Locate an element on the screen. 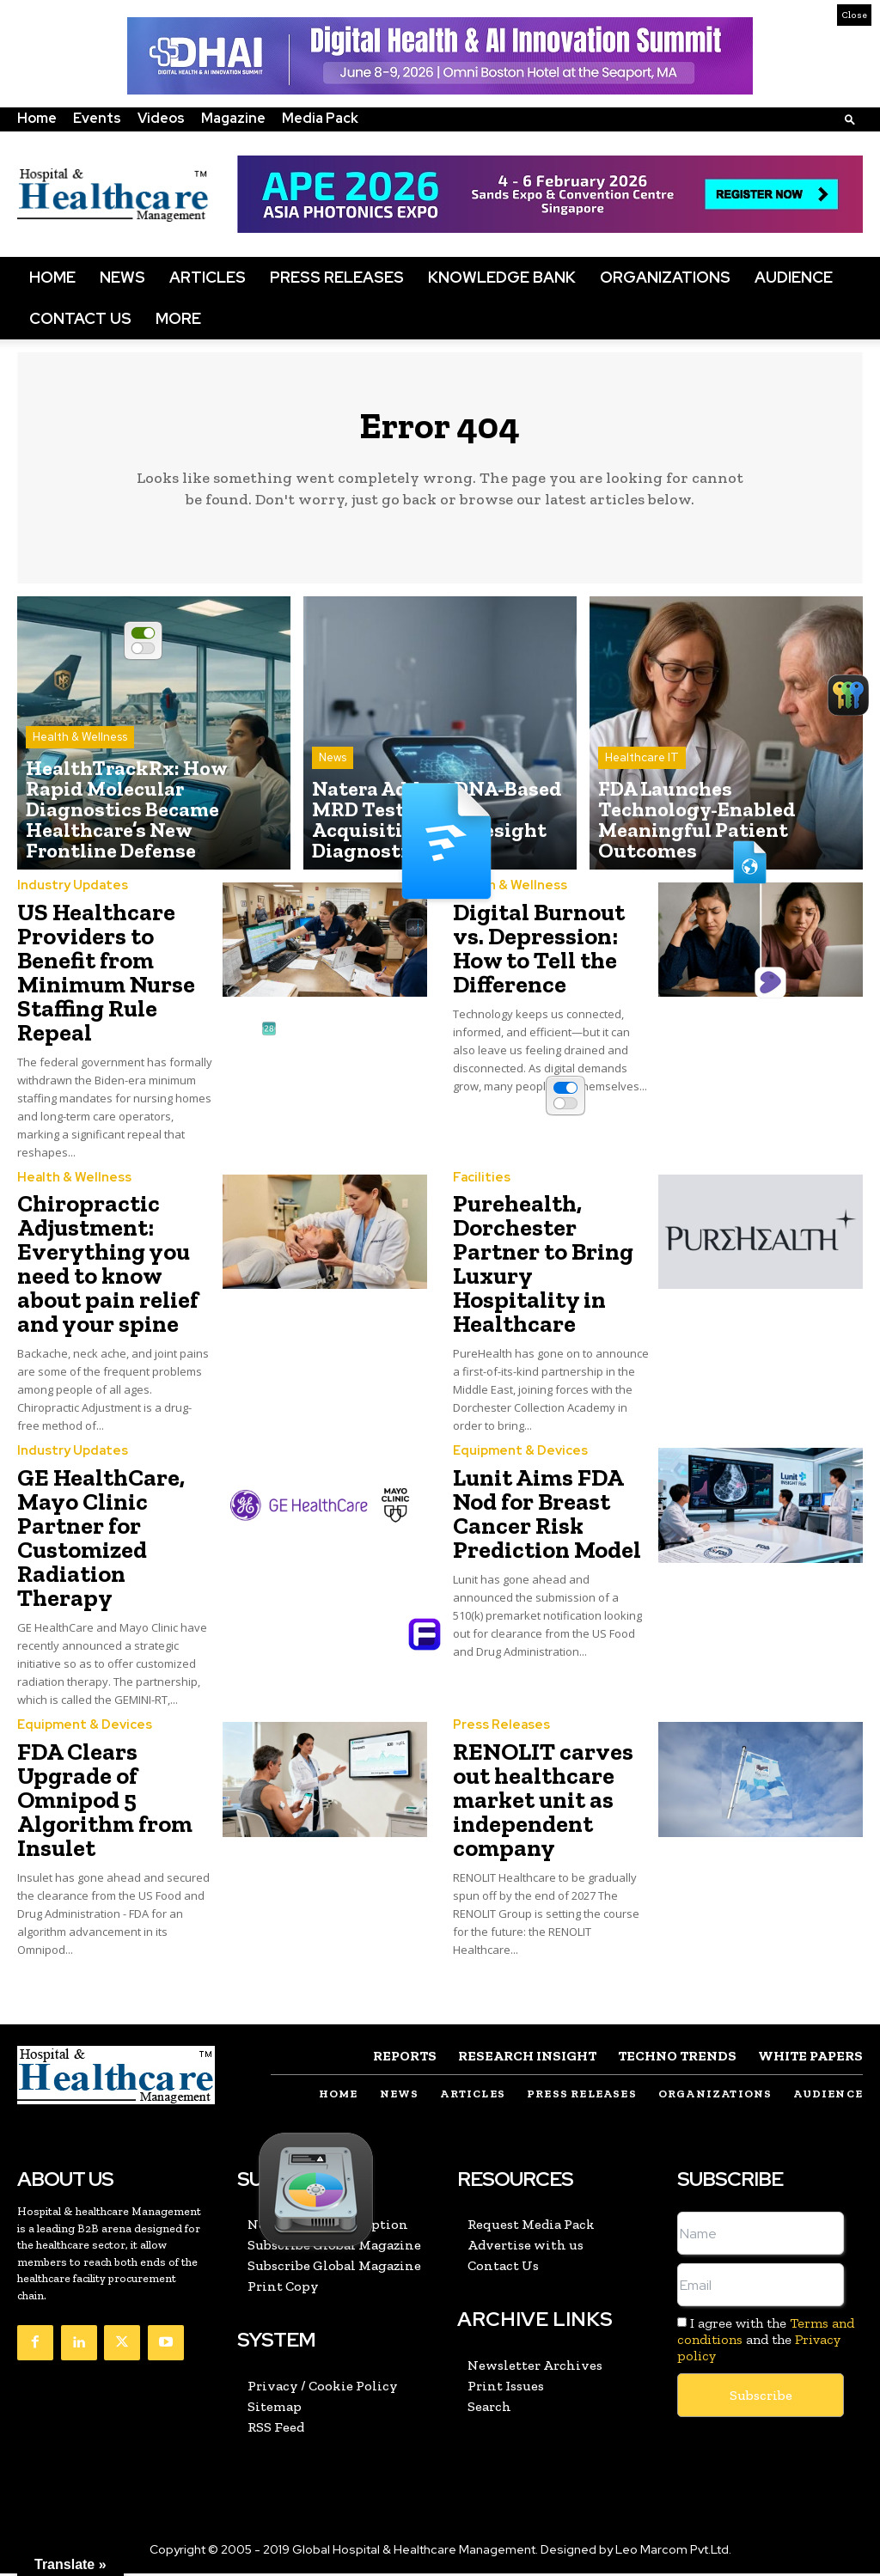 The width and height of the screenshot is (880, 2576). open gentoo linux application is located at coordinates (770, 982).